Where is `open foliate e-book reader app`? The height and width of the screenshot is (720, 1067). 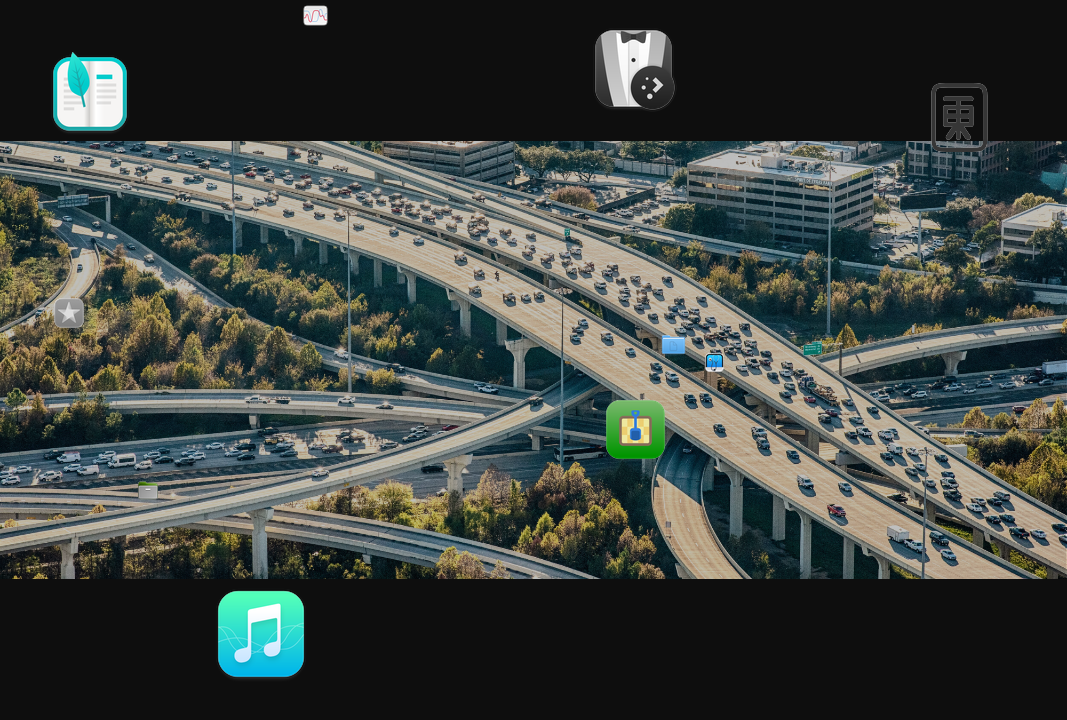
open foliate e-book reader app is located at coordinates (90, 94).